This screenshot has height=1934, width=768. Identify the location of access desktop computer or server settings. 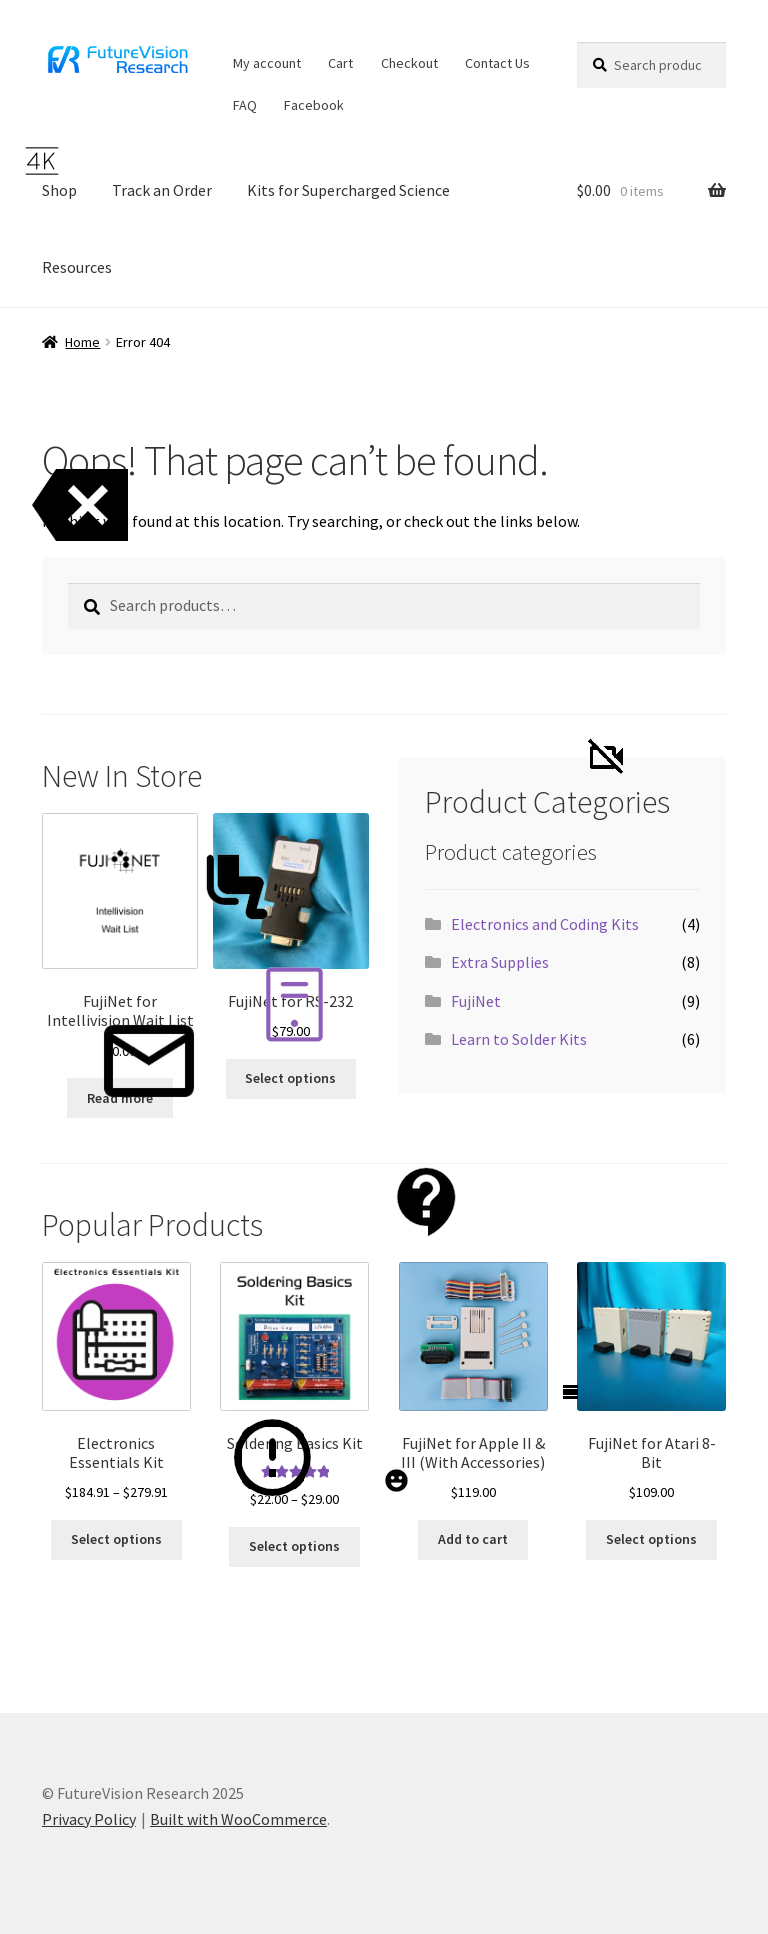
(294, 1004).